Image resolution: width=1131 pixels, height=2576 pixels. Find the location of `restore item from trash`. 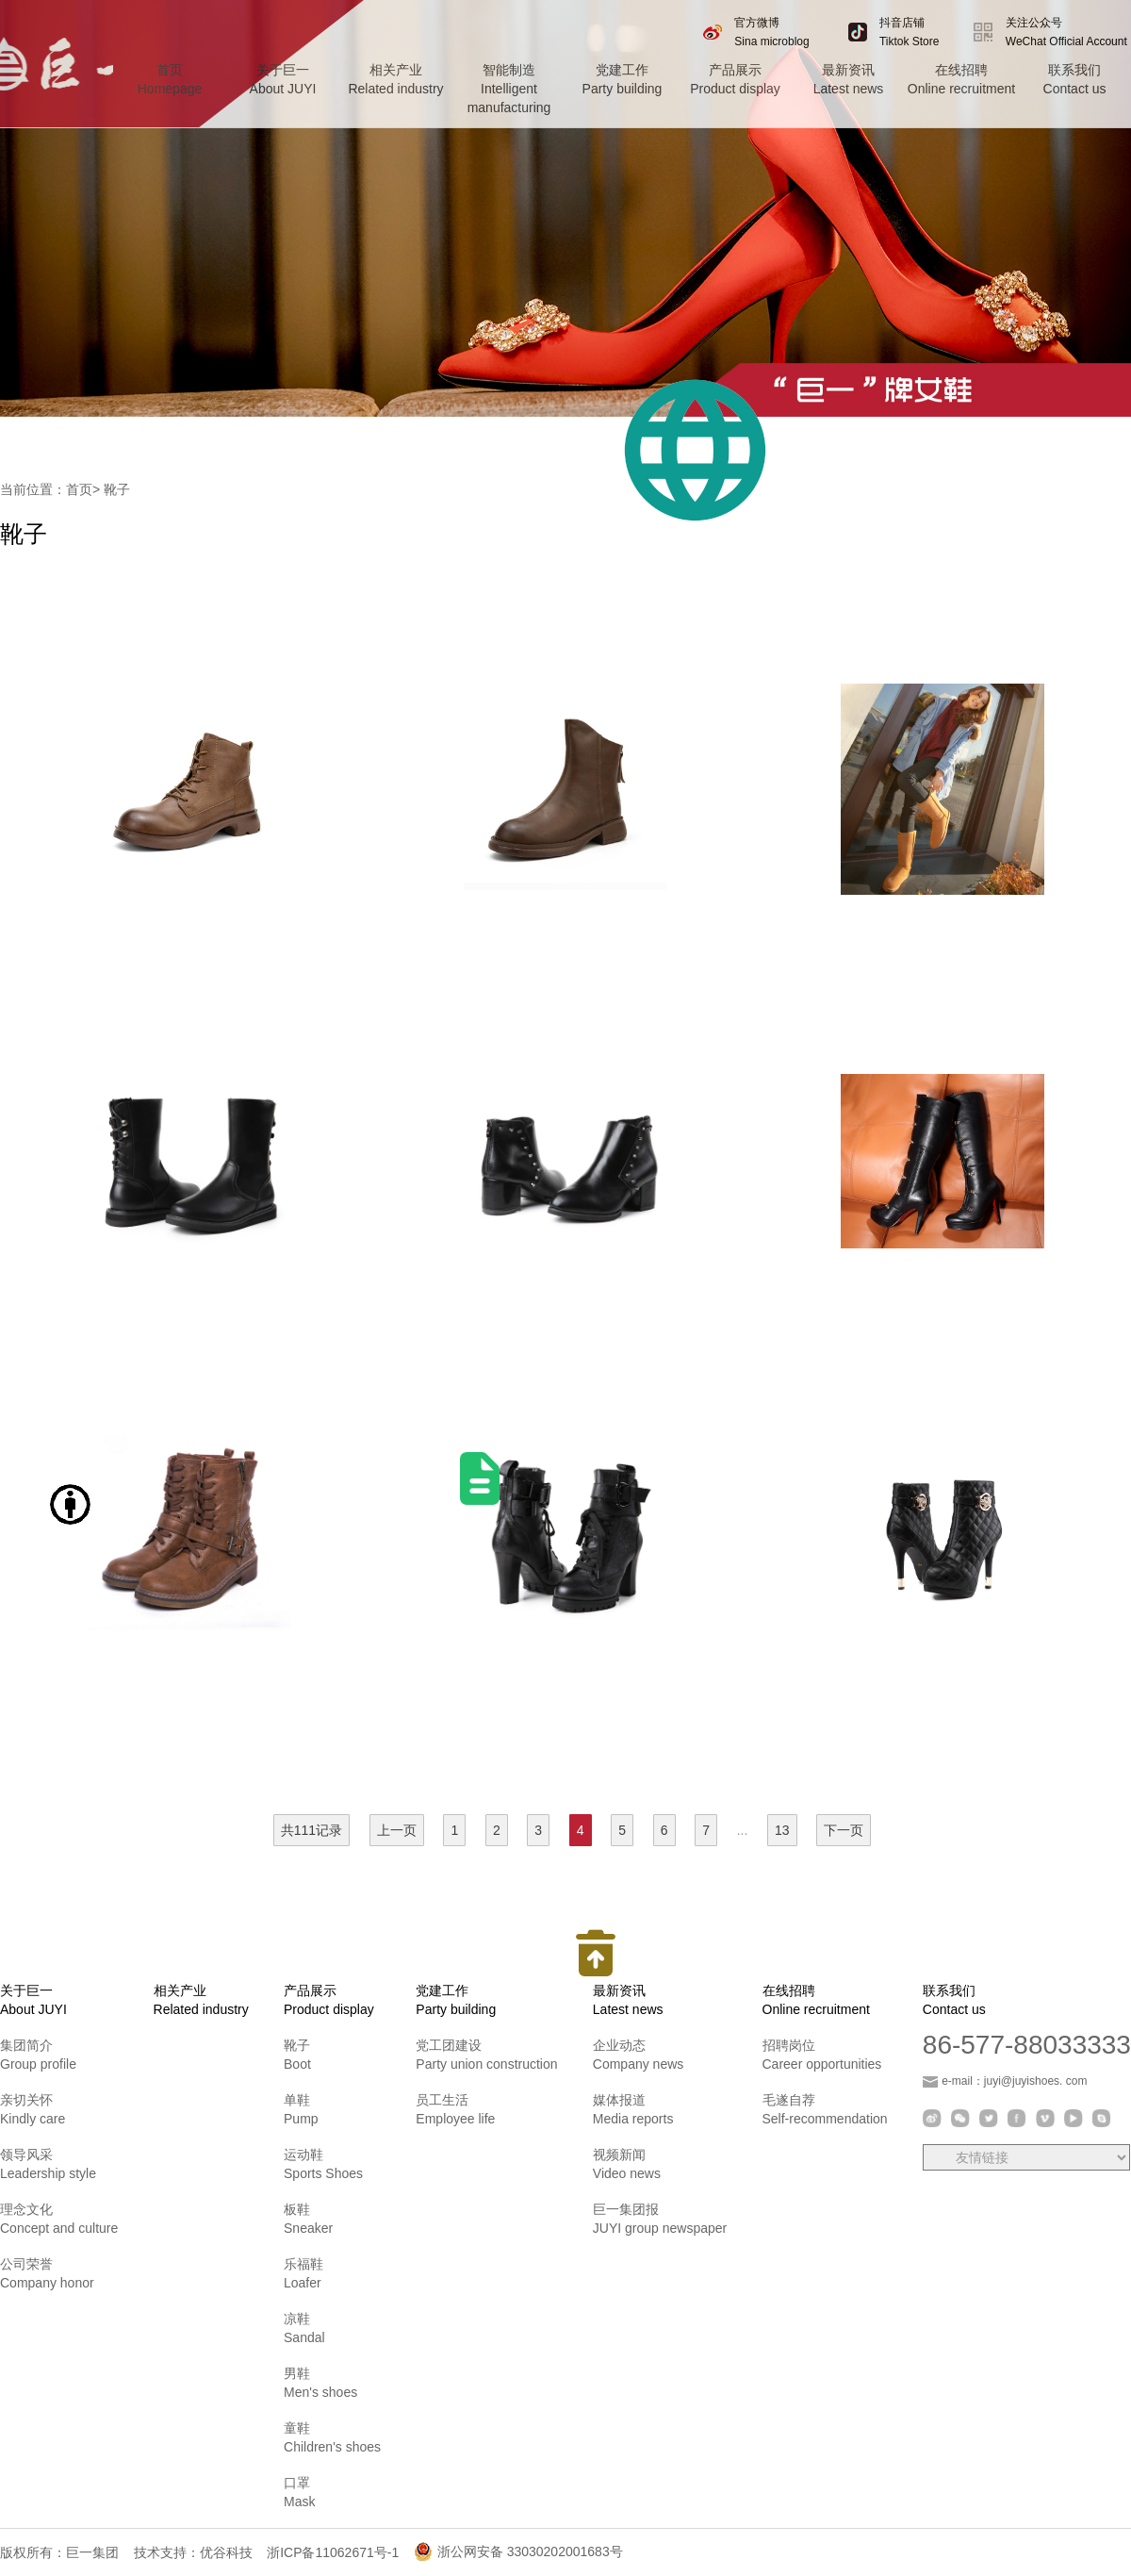

restore item from trash is located at coordinates (596, 1954).